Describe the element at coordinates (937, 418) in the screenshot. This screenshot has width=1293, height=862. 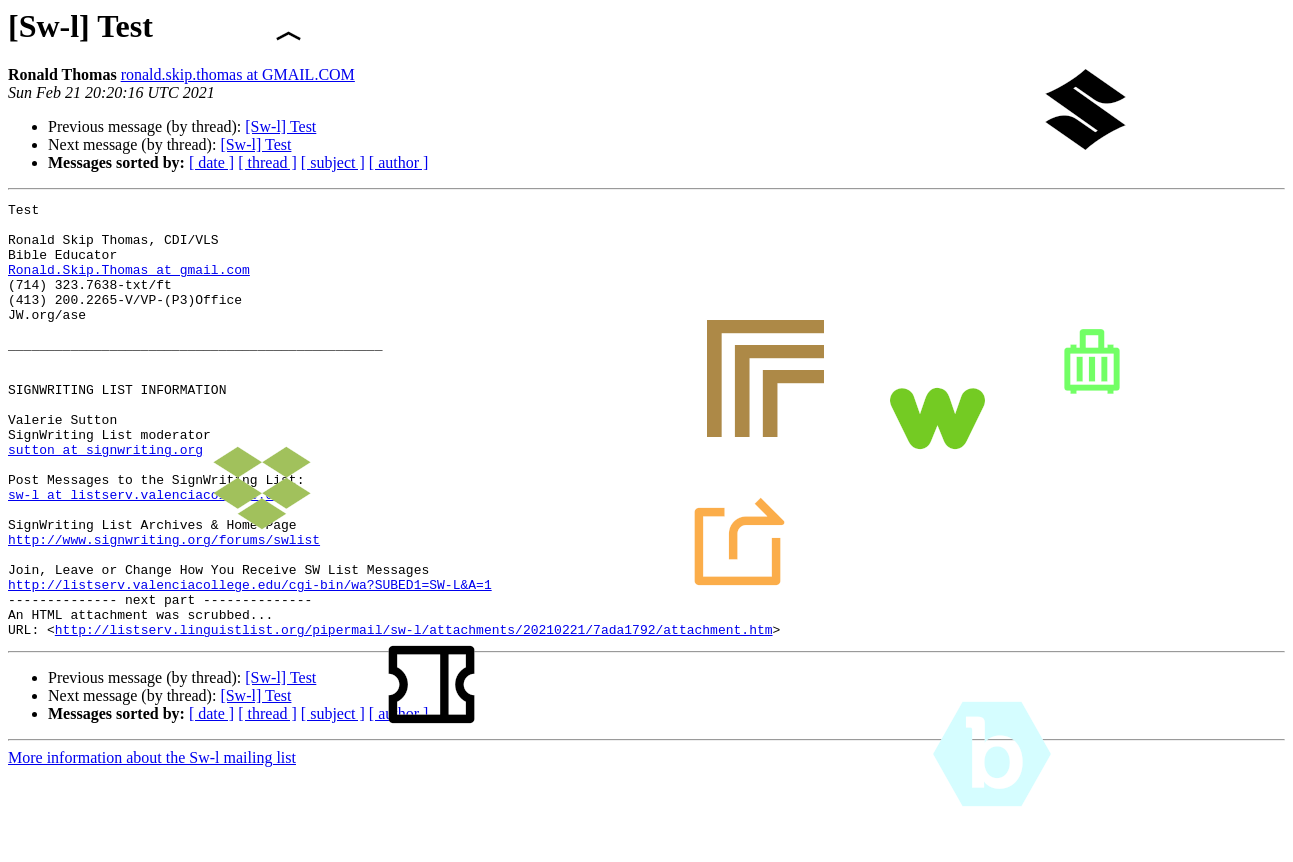
I see `open webtrees genealogy application` at that location.